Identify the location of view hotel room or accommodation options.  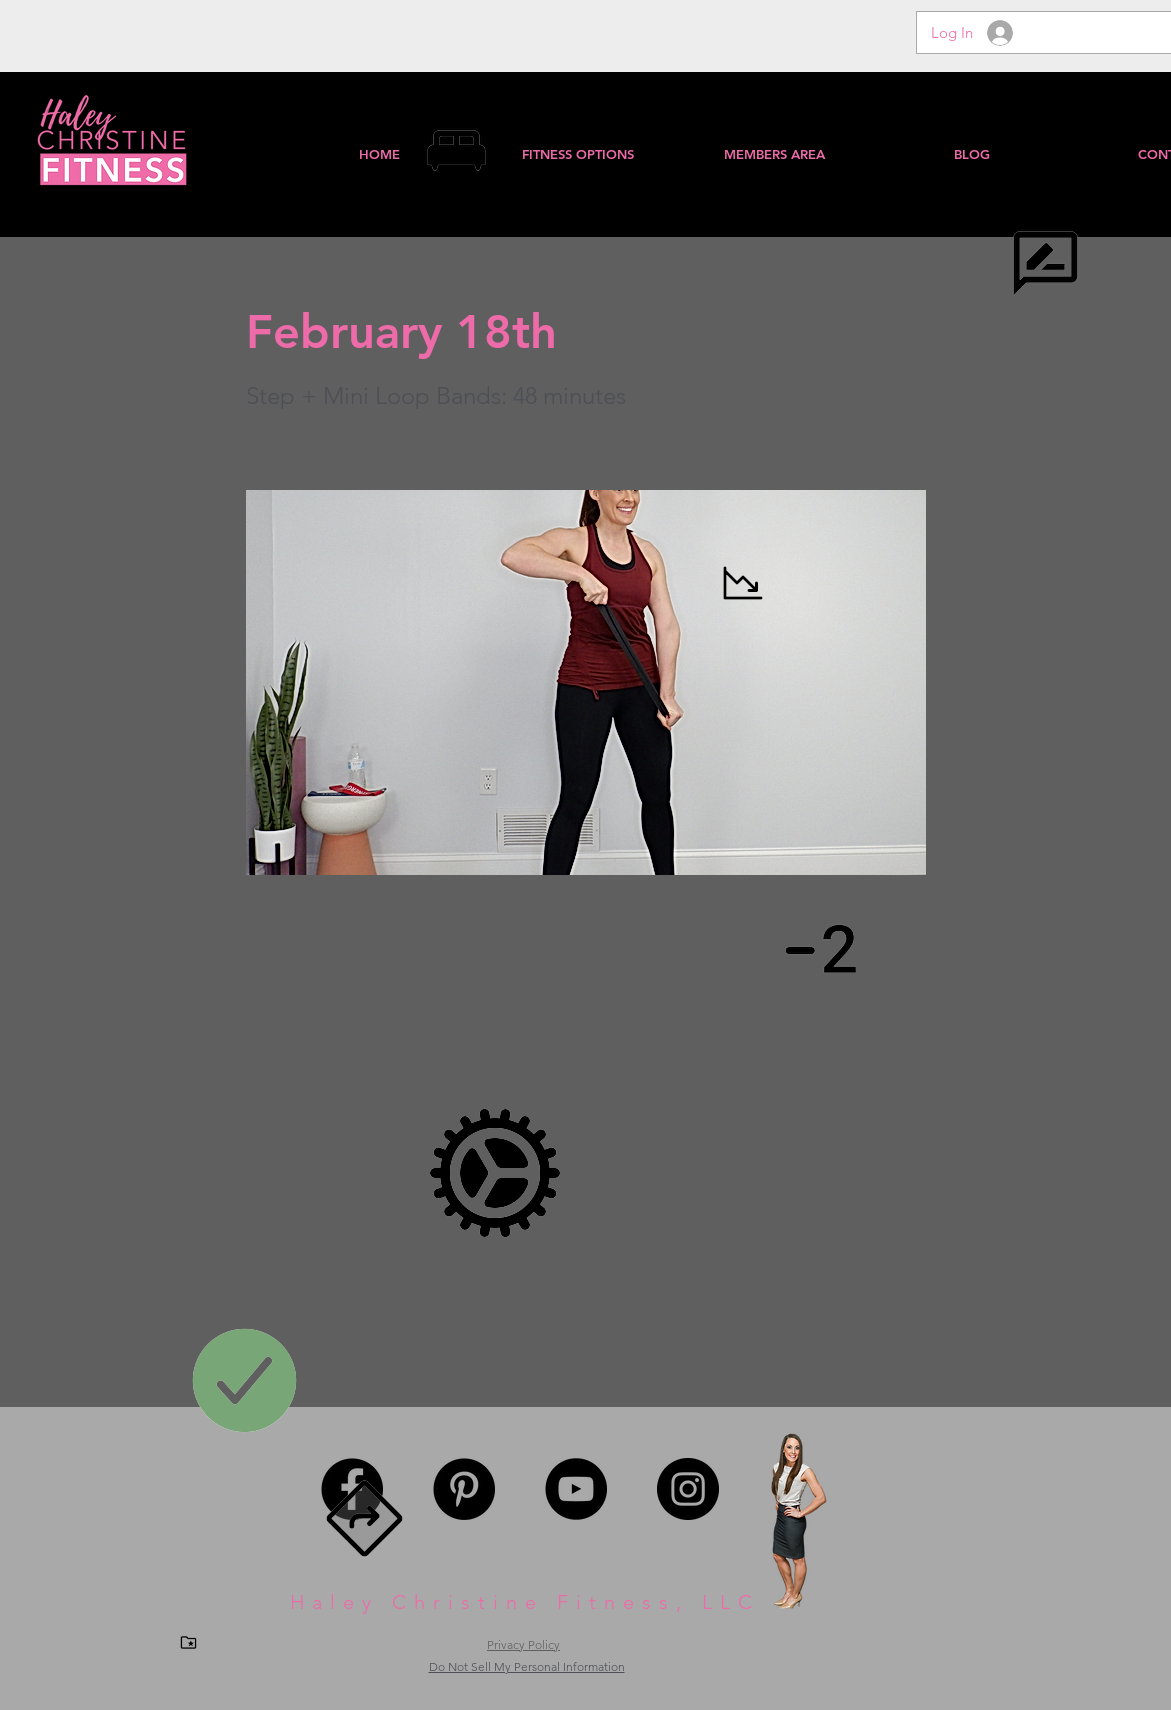
(456, 150).